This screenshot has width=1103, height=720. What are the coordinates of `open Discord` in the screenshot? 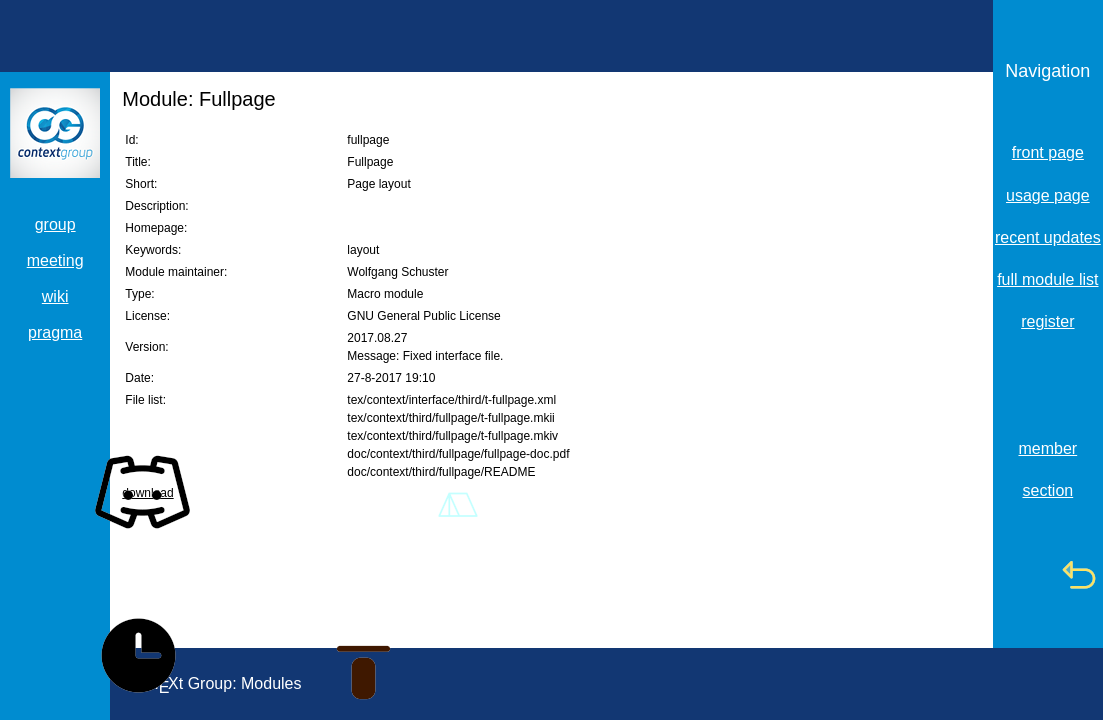 It's located at (142, 490).